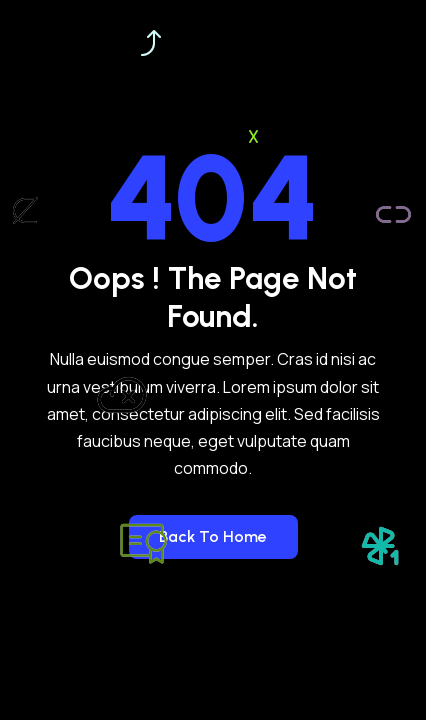  What do you see at coordinates (25, 210) in the screenshot?
I see `indicates a set is not a subset of another in mathematical notation` at bounding box center [25, 210].